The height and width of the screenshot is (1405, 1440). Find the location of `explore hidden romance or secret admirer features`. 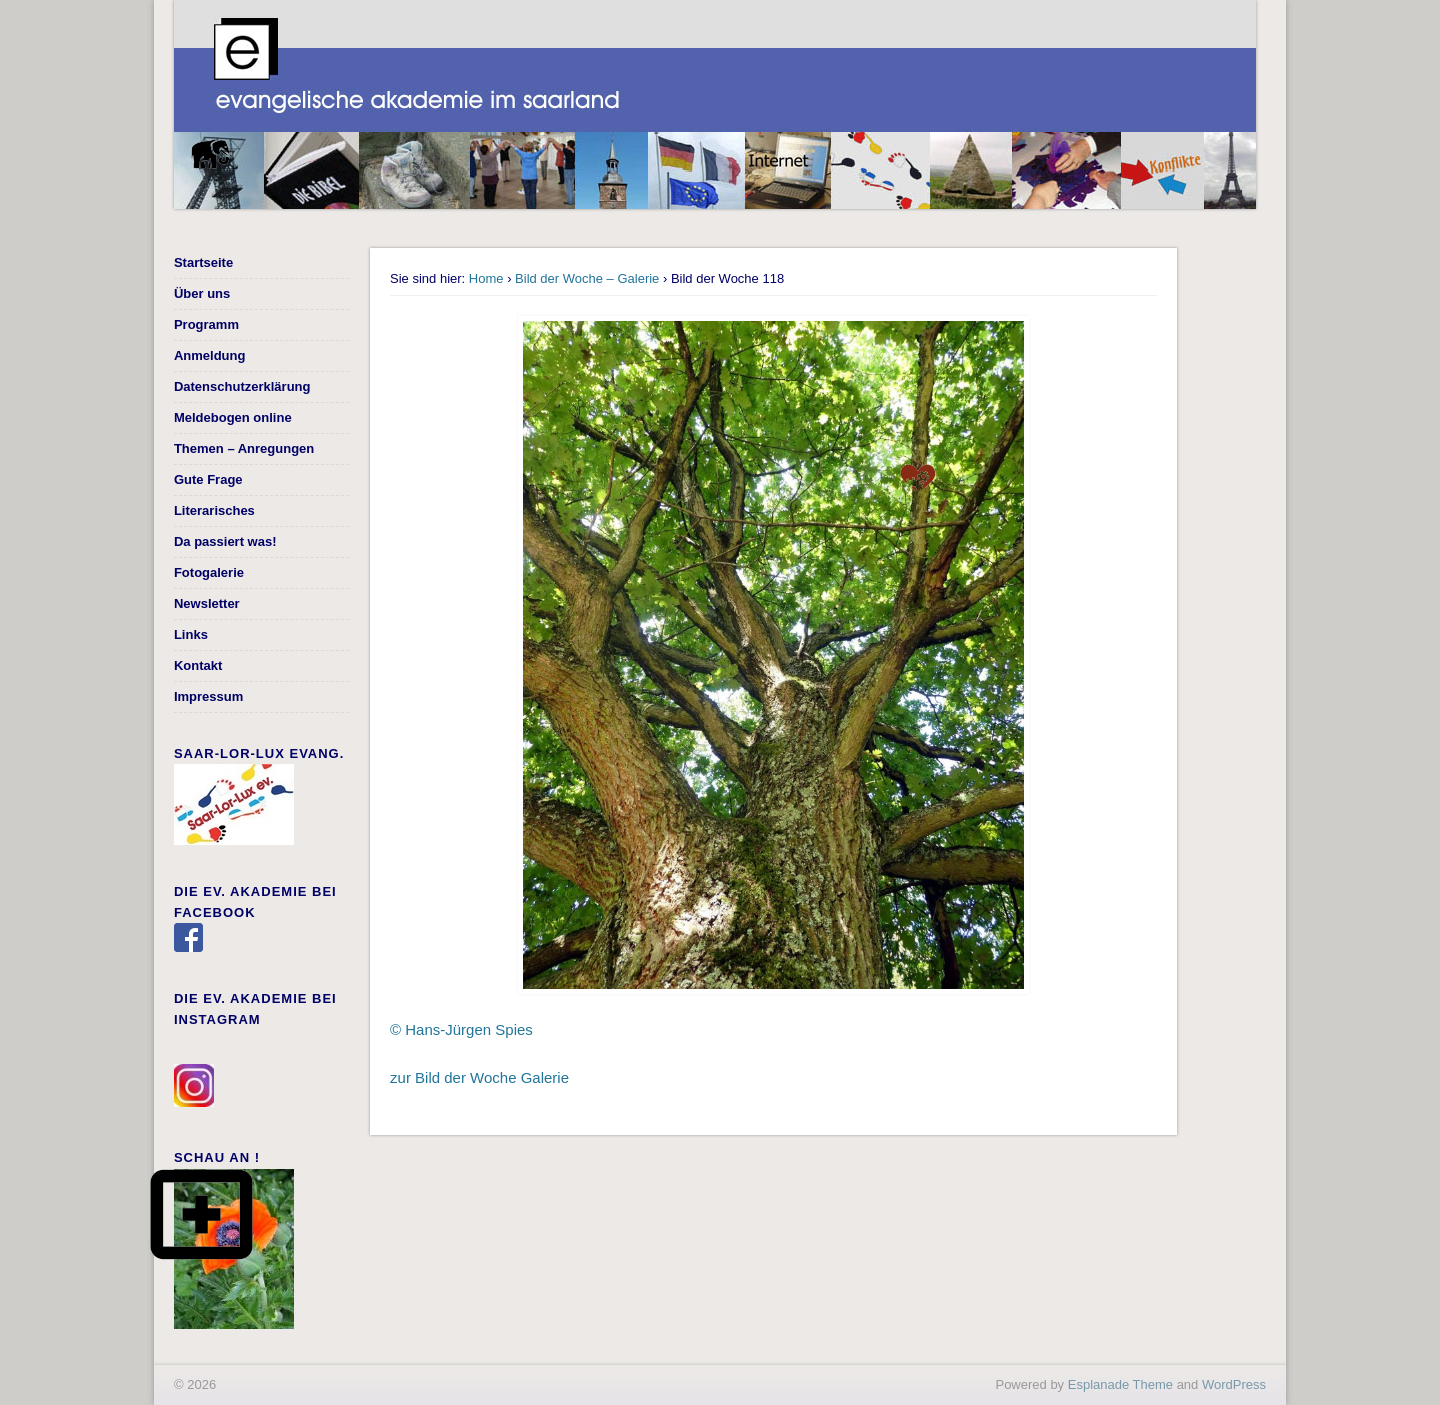

explore hidden romance or secret admirer features is located at coordinates (918, 480).